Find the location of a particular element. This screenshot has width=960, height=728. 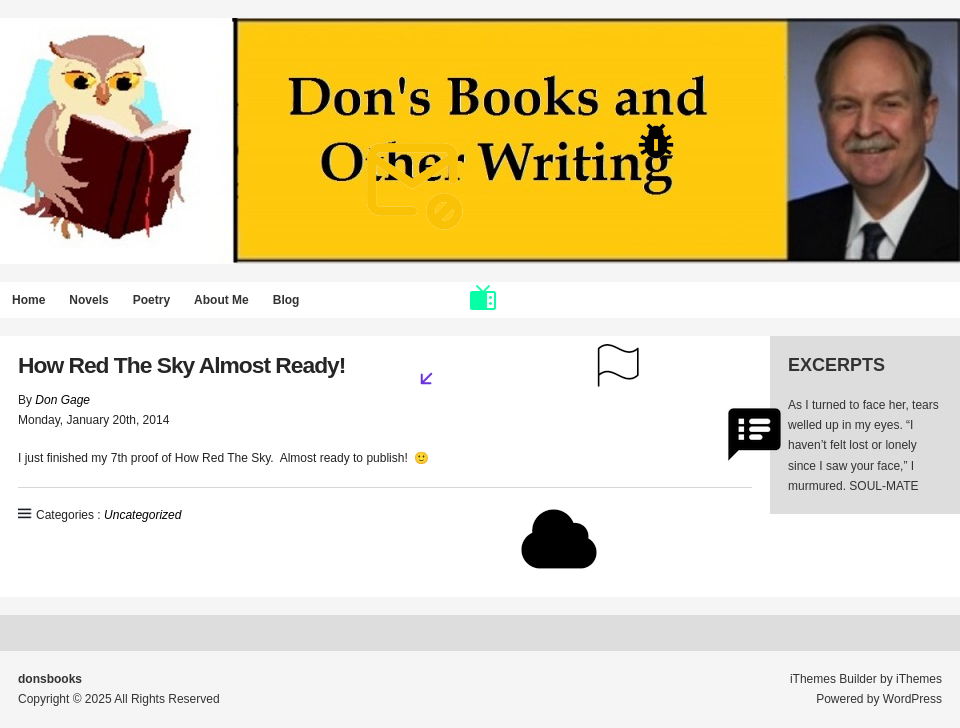

view speaker notes or presentation talking points is located at coordinates (754, 434).